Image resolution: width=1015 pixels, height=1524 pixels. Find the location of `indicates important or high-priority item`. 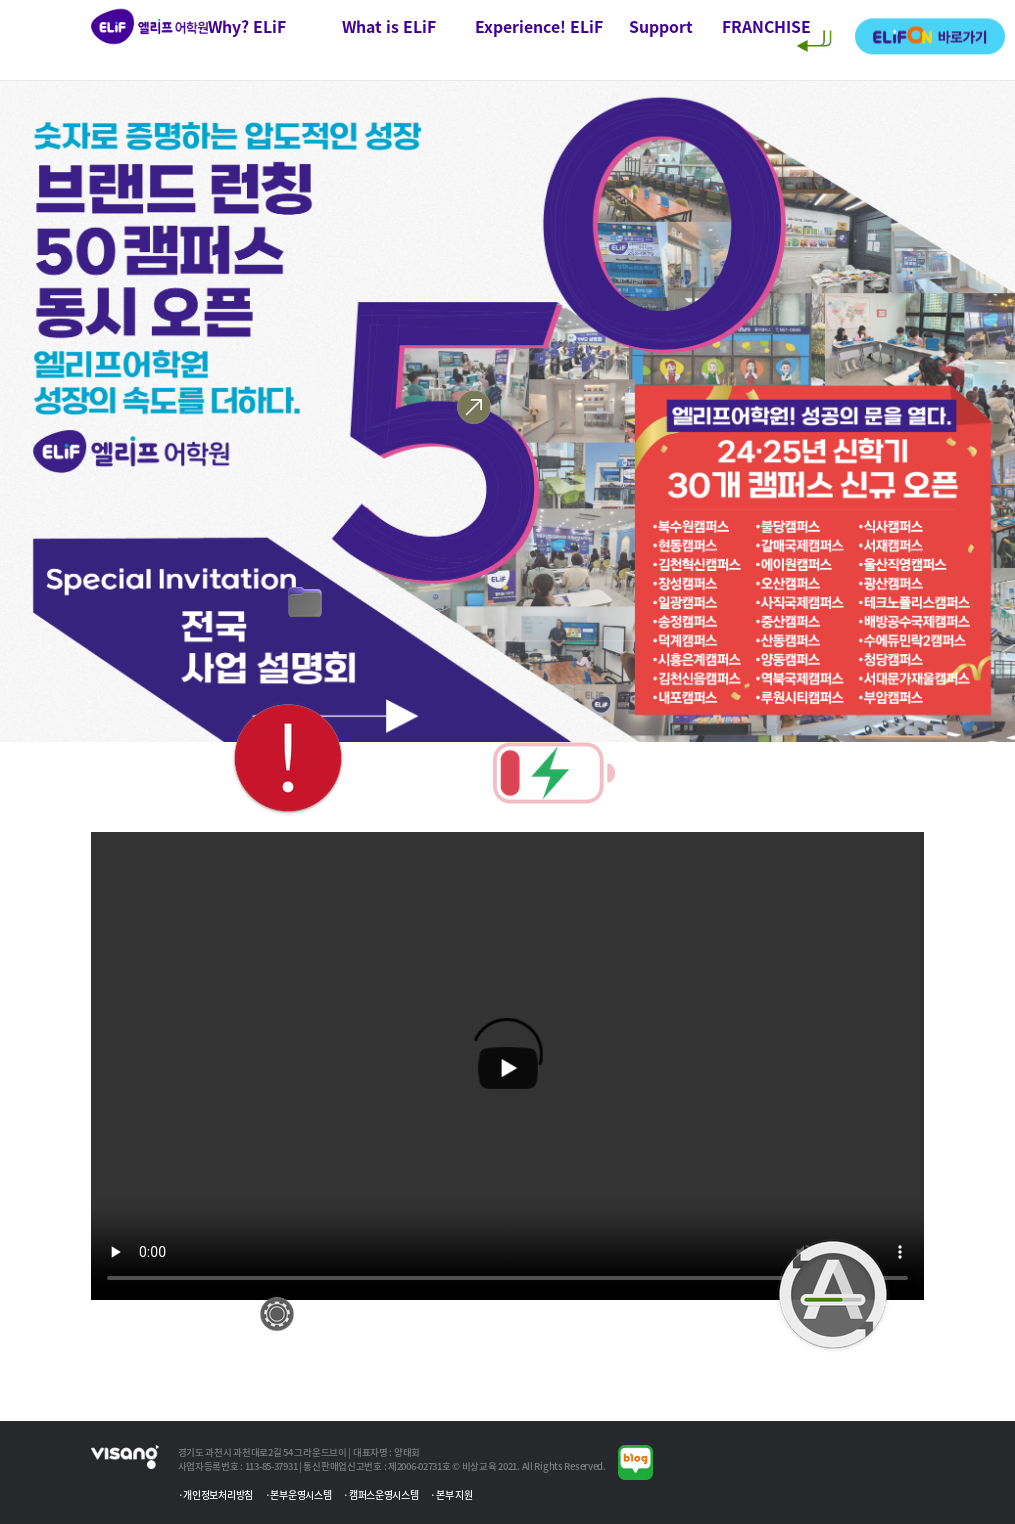

indicates important or high-priority item is located at coordinates (288, 758).